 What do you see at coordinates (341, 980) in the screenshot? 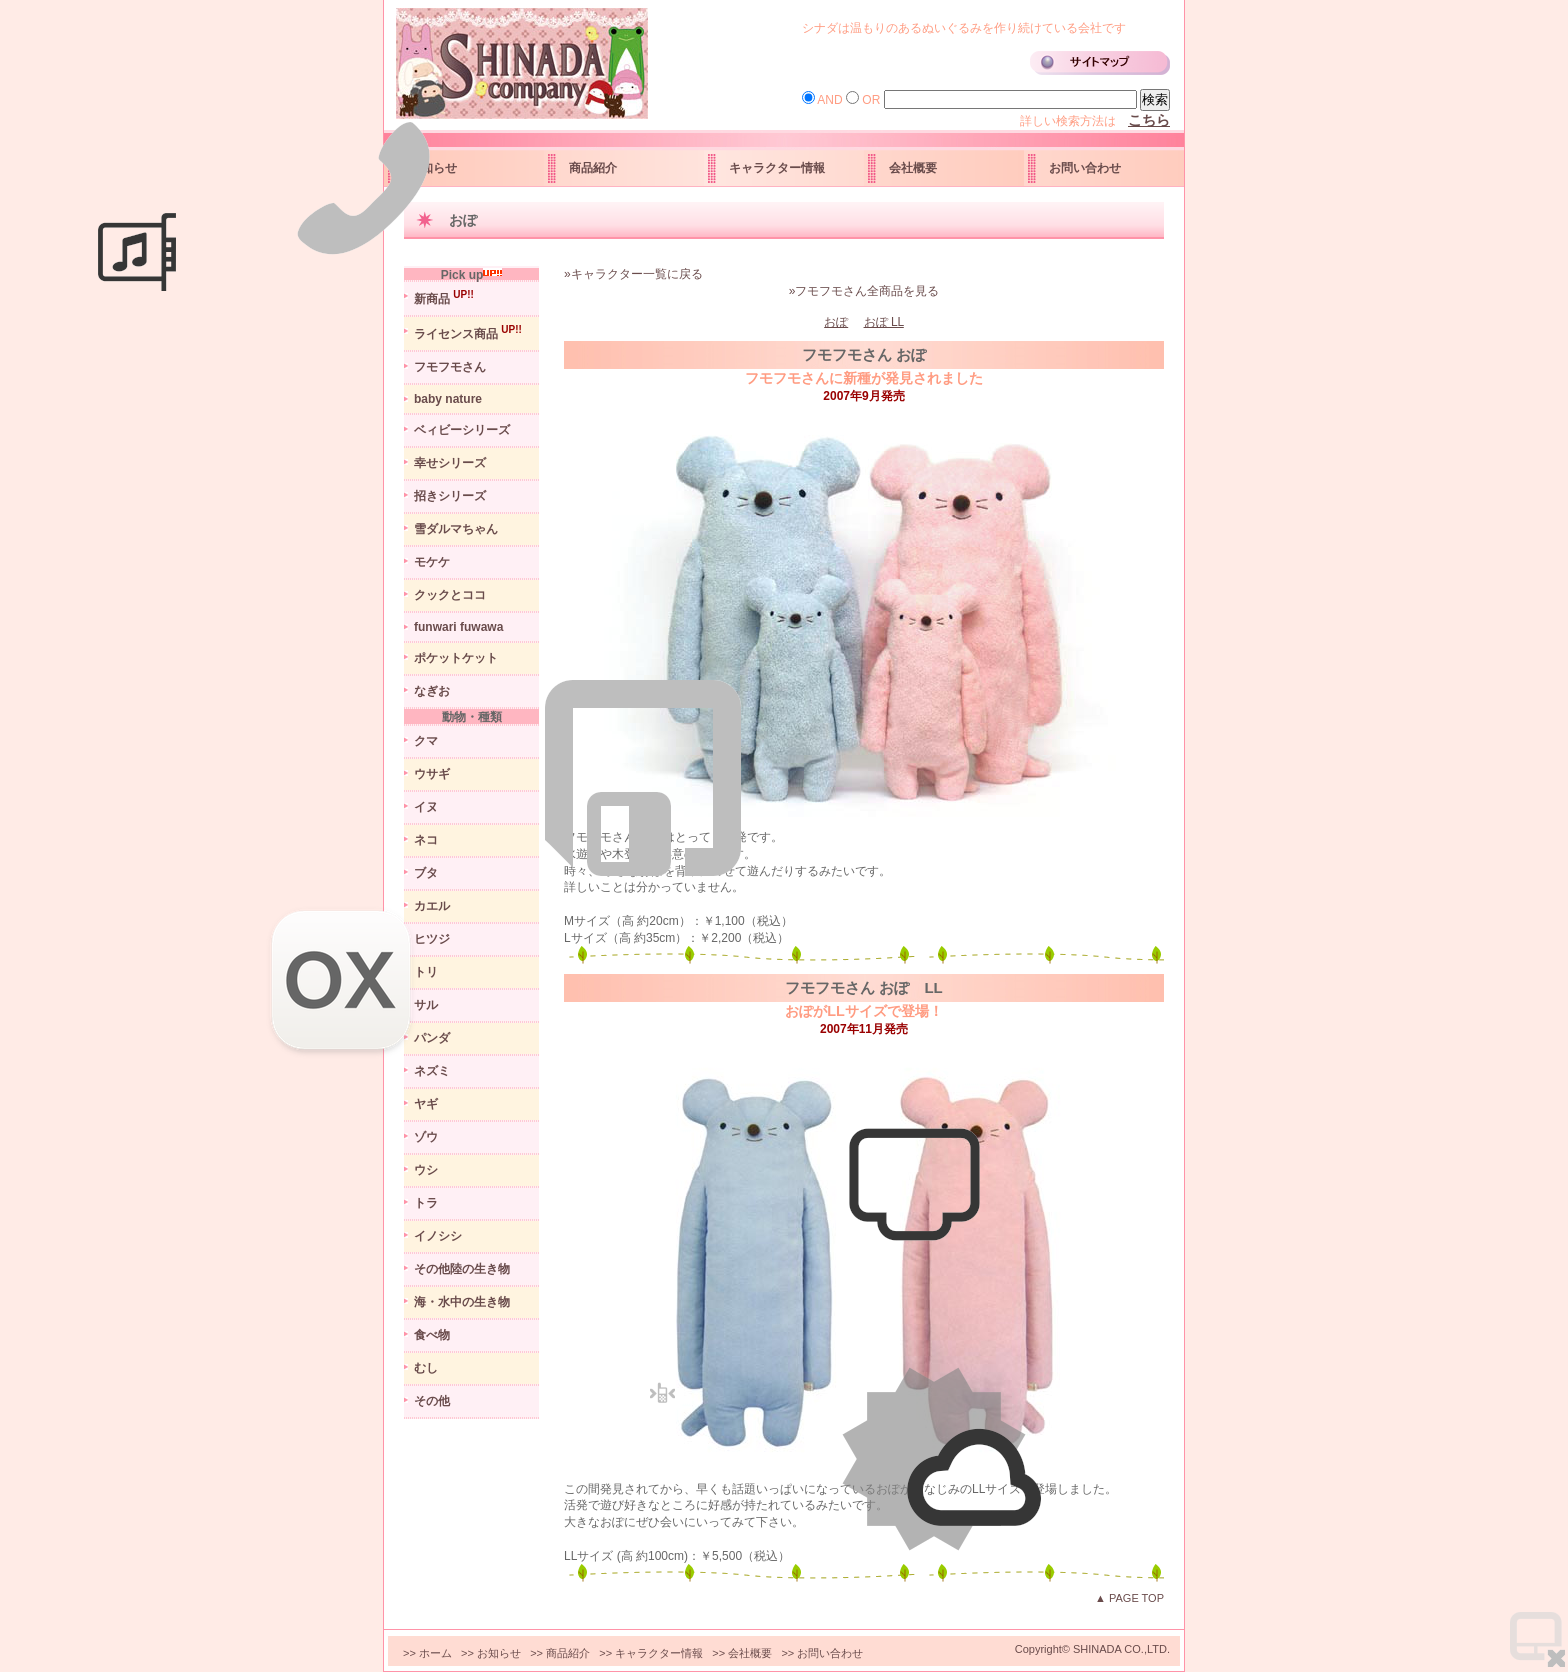
I see `launch the OX app` at bounding box center [341, 980].